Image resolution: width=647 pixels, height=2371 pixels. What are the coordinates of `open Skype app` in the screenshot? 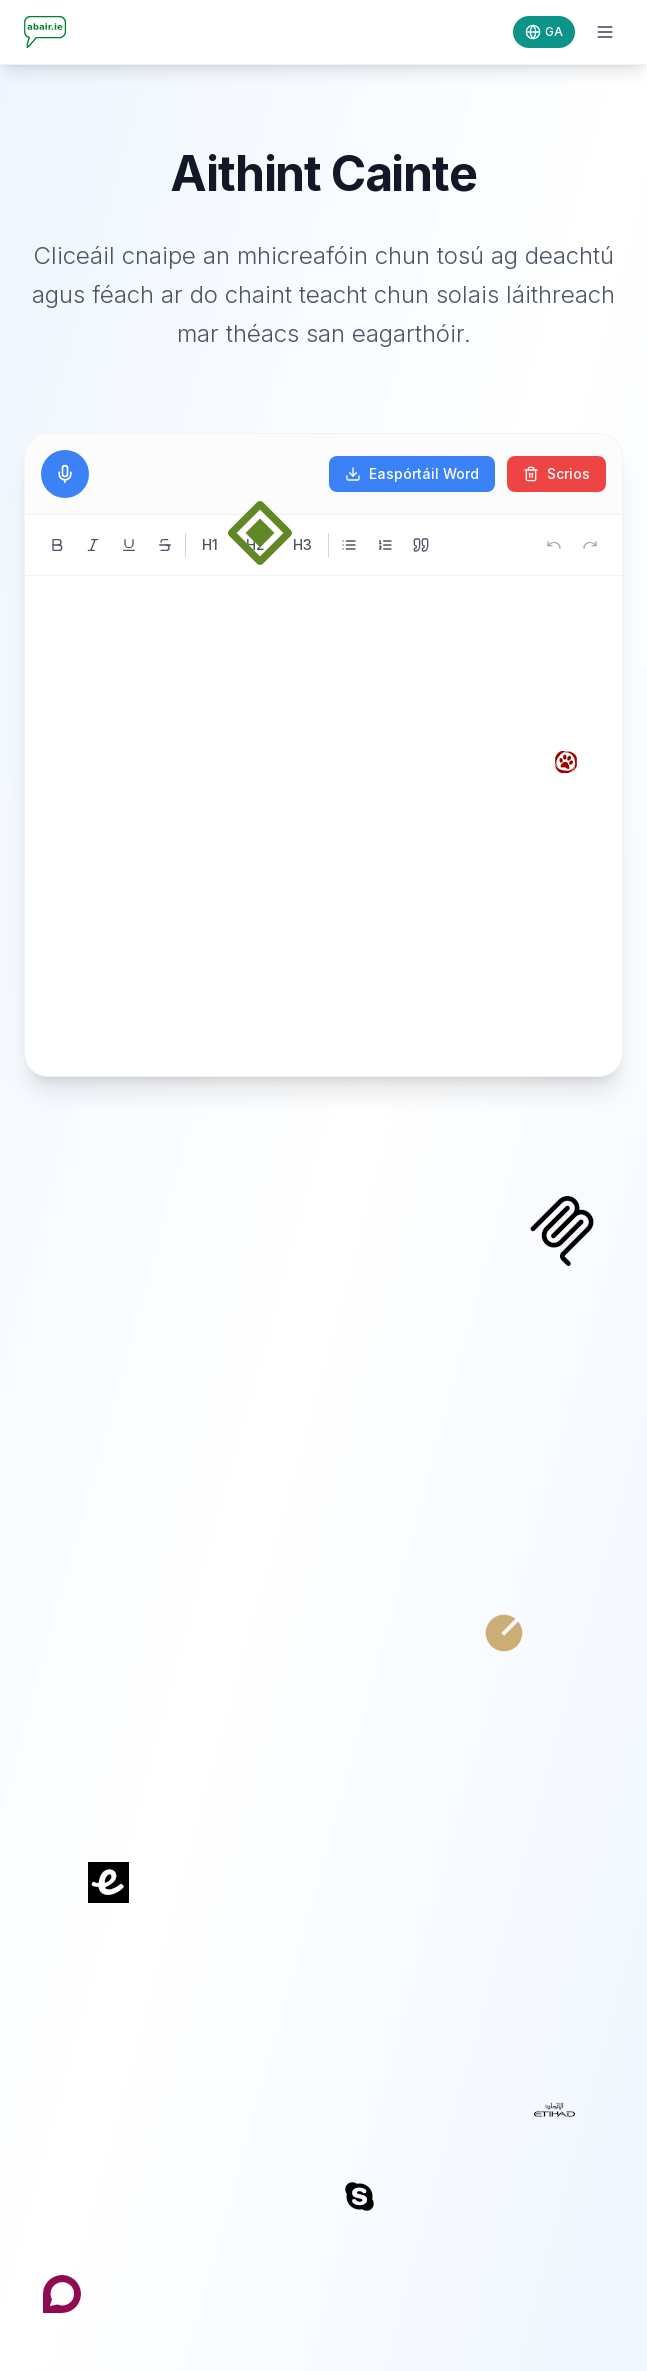 It's located at (359, 2196).